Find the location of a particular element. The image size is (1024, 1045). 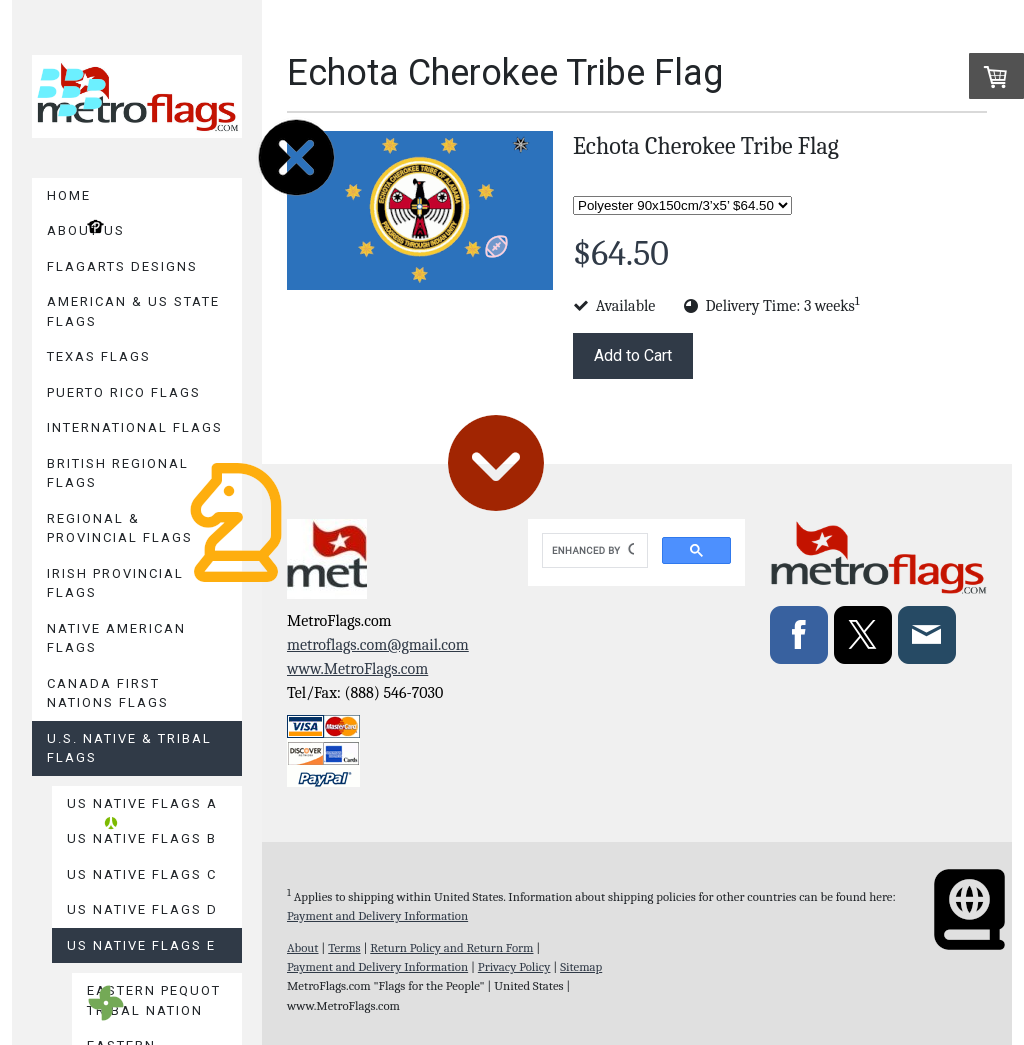

toggle fan or ventilation control is located at coordinates (106, 1003).